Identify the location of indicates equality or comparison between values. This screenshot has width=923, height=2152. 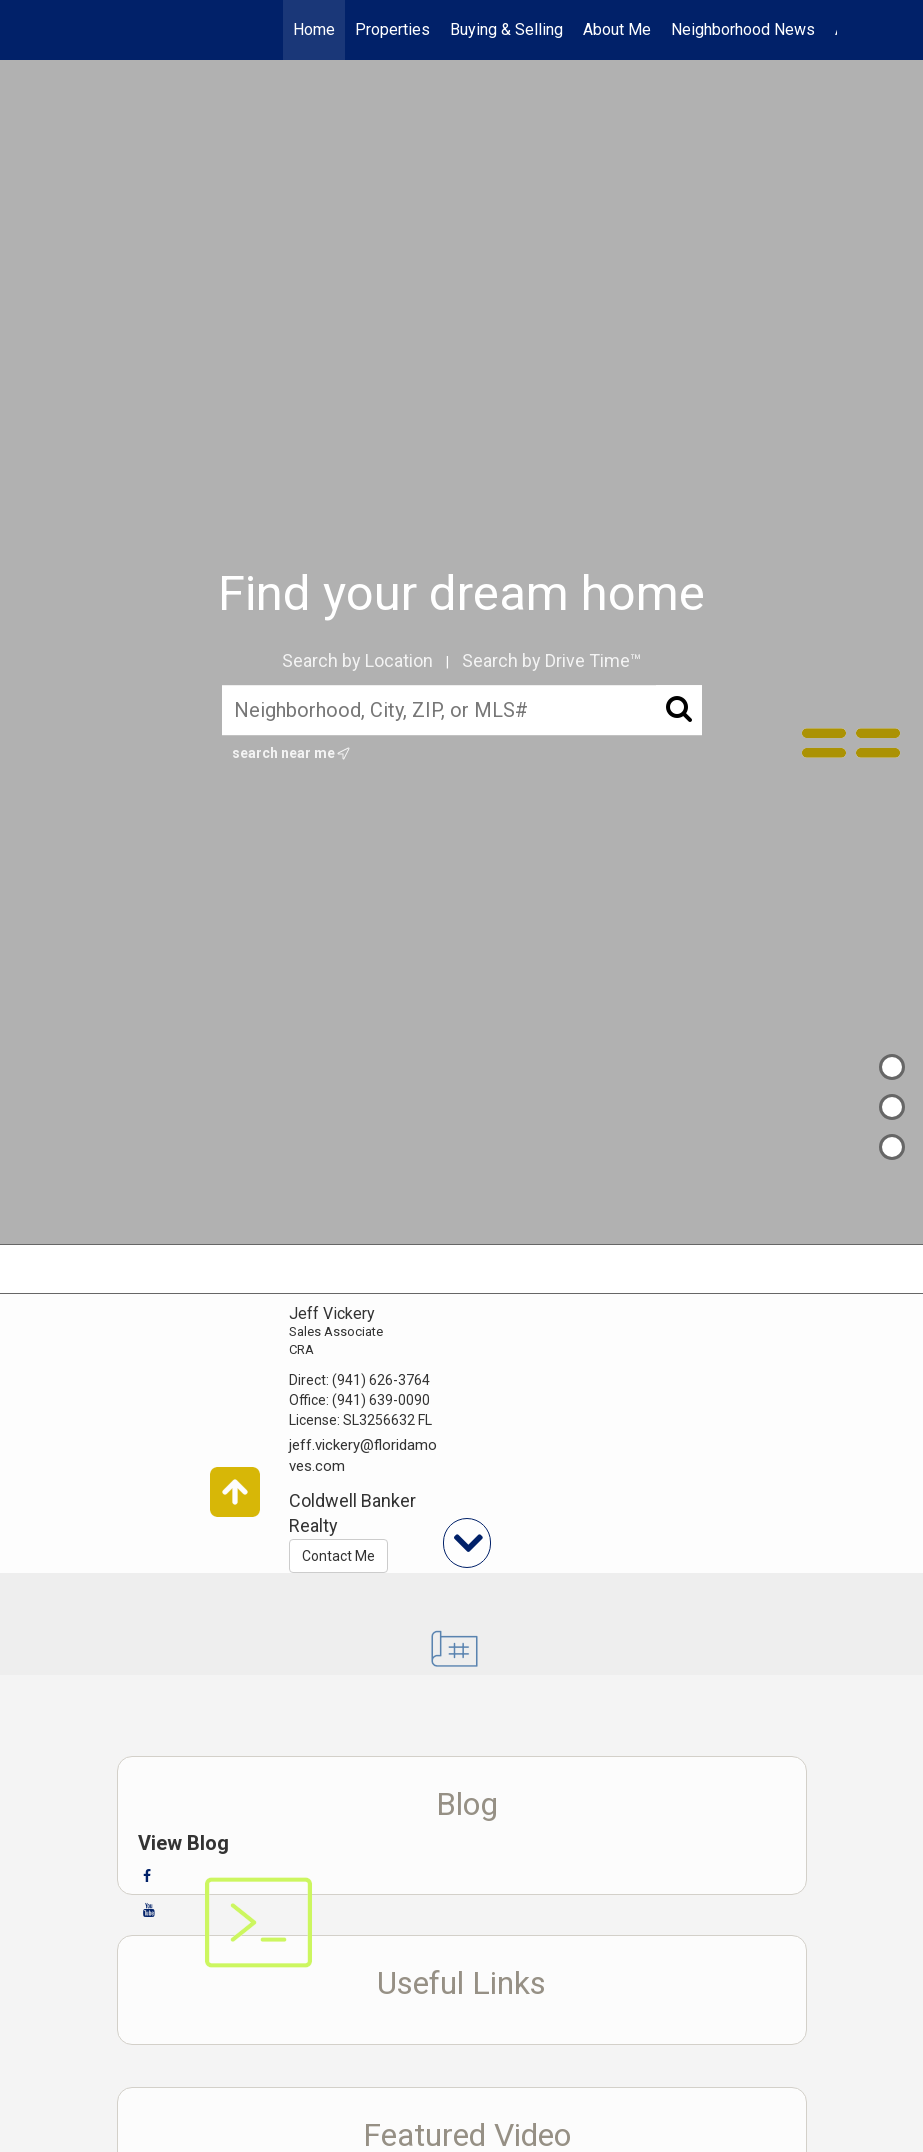
(851, 743).